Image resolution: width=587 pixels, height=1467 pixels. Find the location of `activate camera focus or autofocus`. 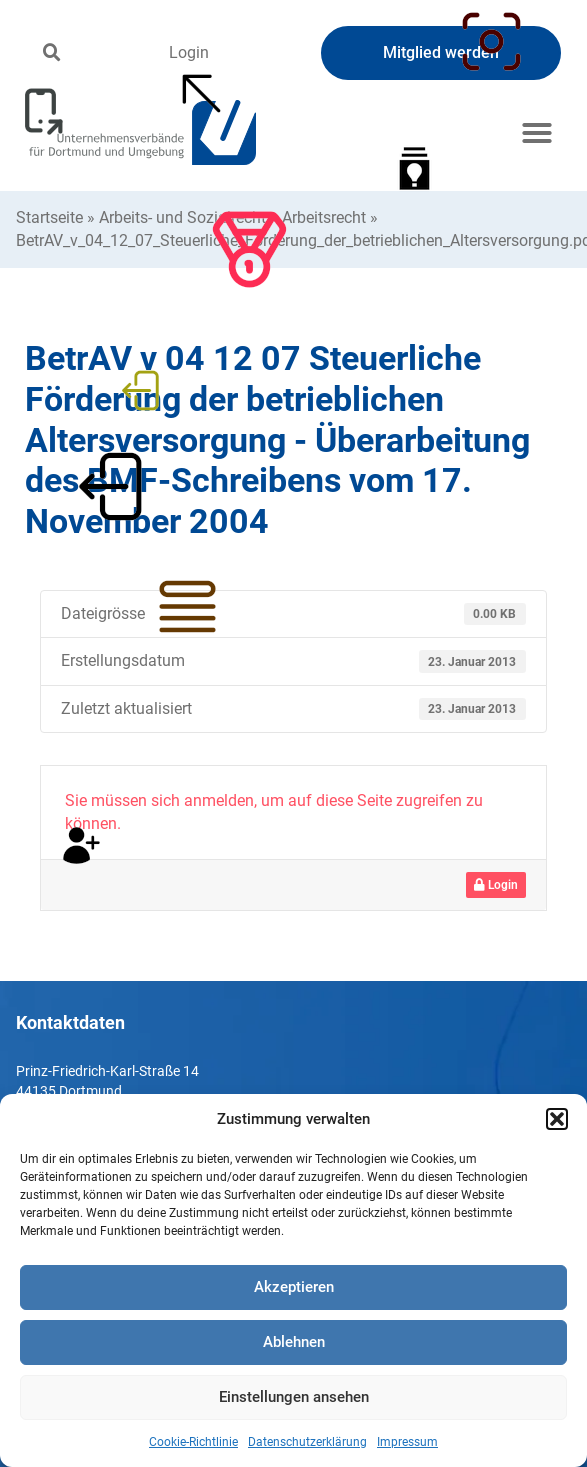

activate camera focus or autofocus is located at coordinates (491, 41).